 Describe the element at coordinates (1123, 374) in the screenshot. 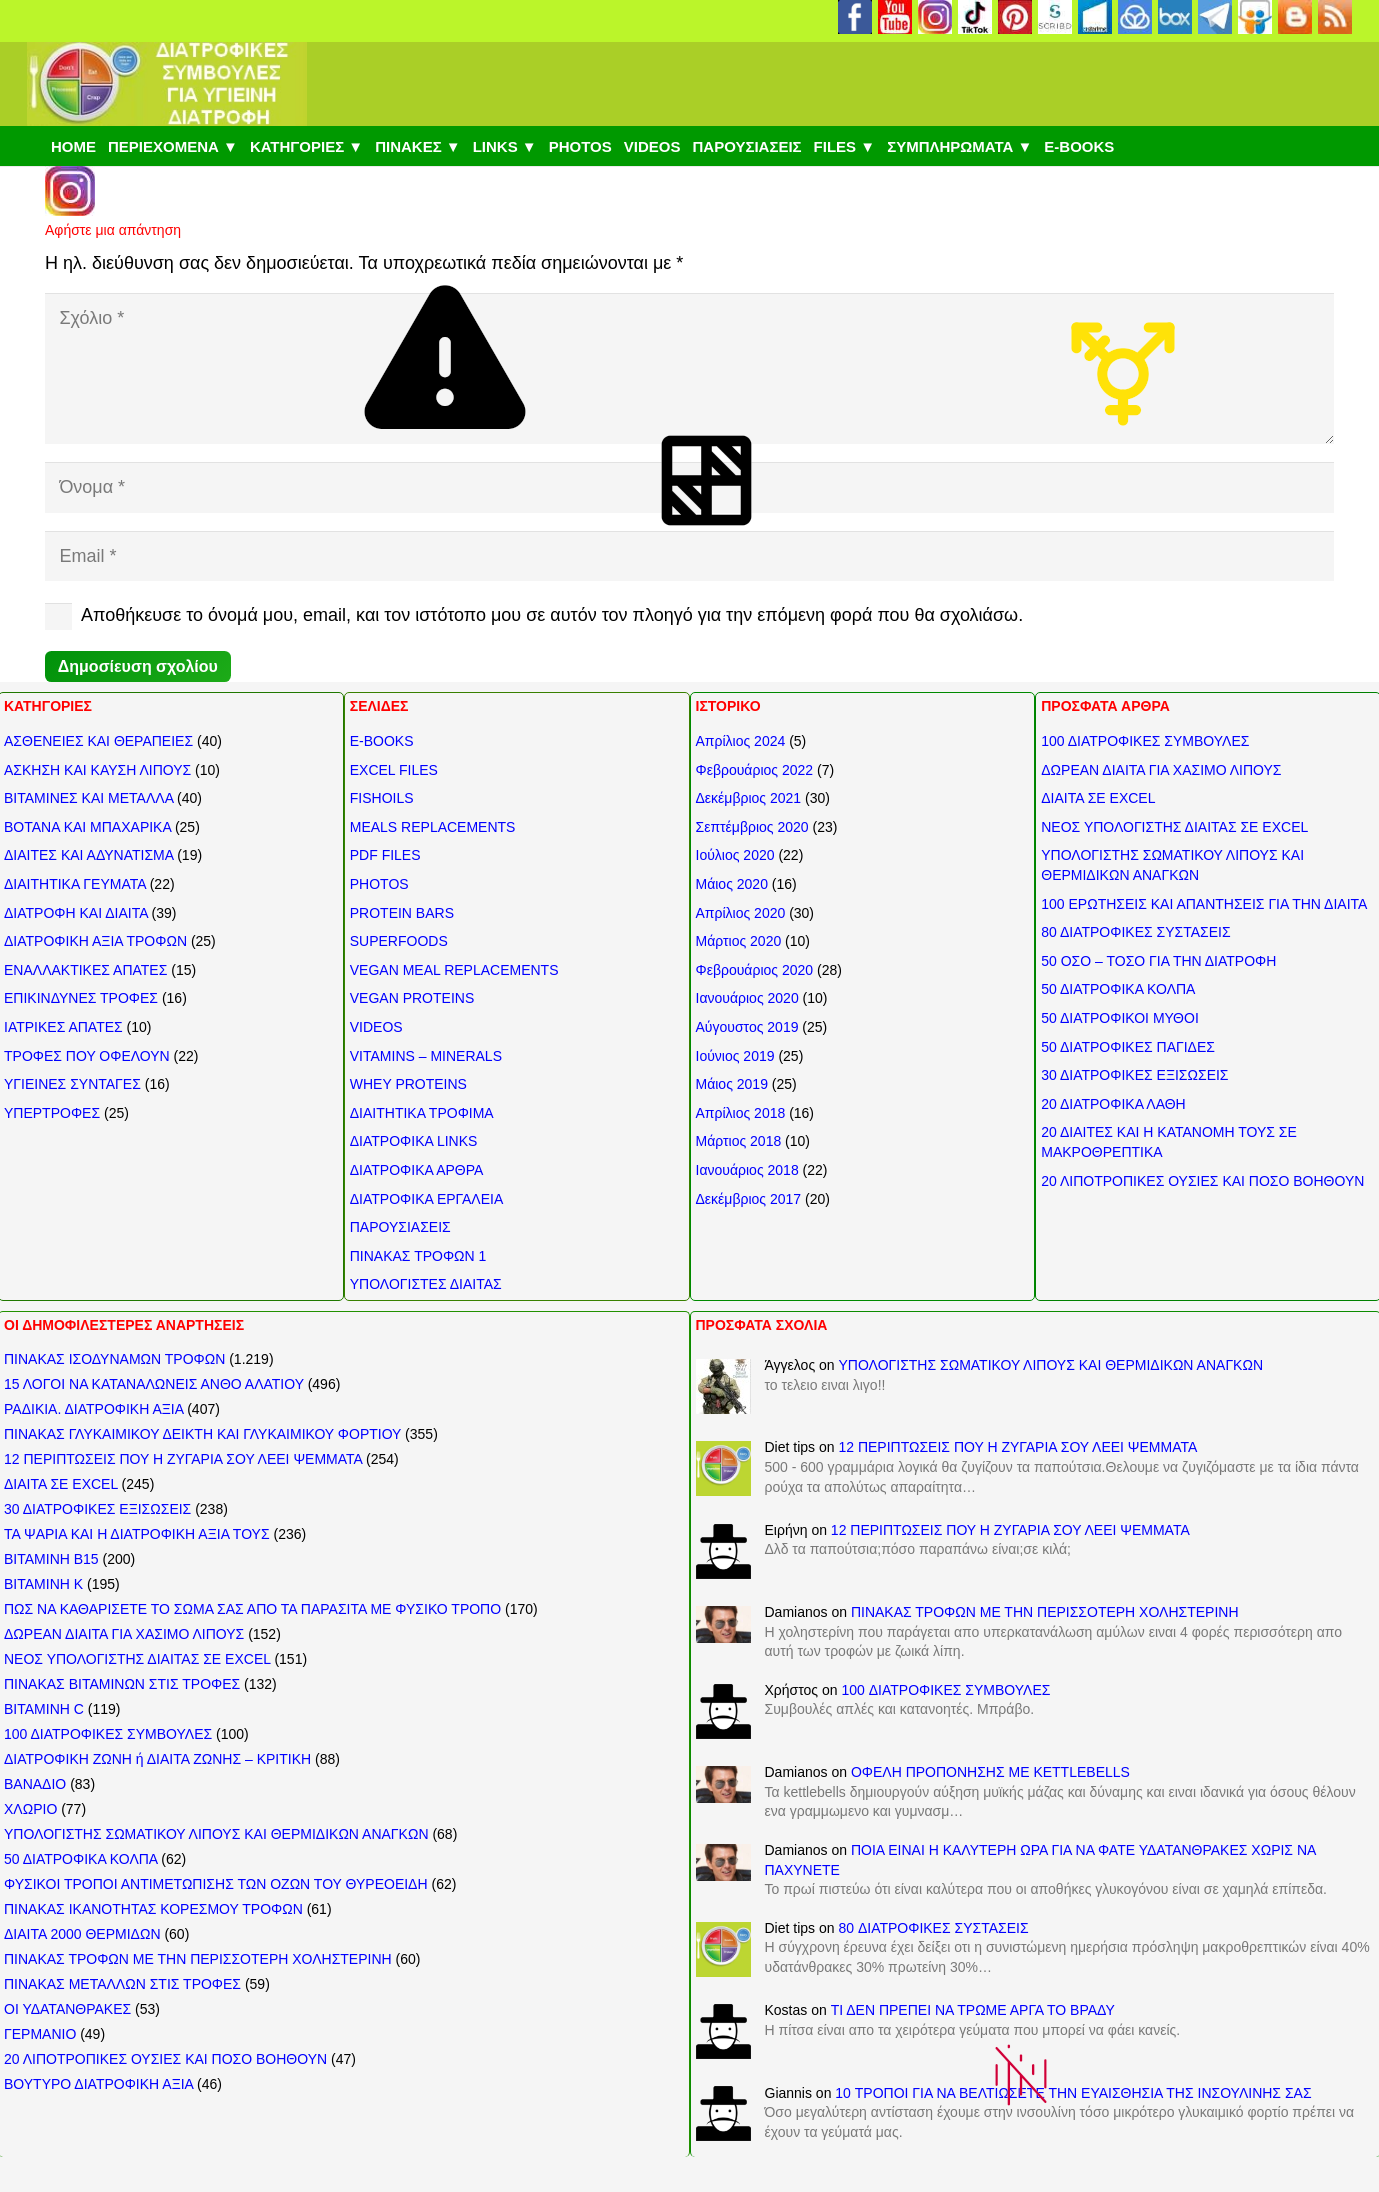

I see `select transgender as gender identity` at that location.